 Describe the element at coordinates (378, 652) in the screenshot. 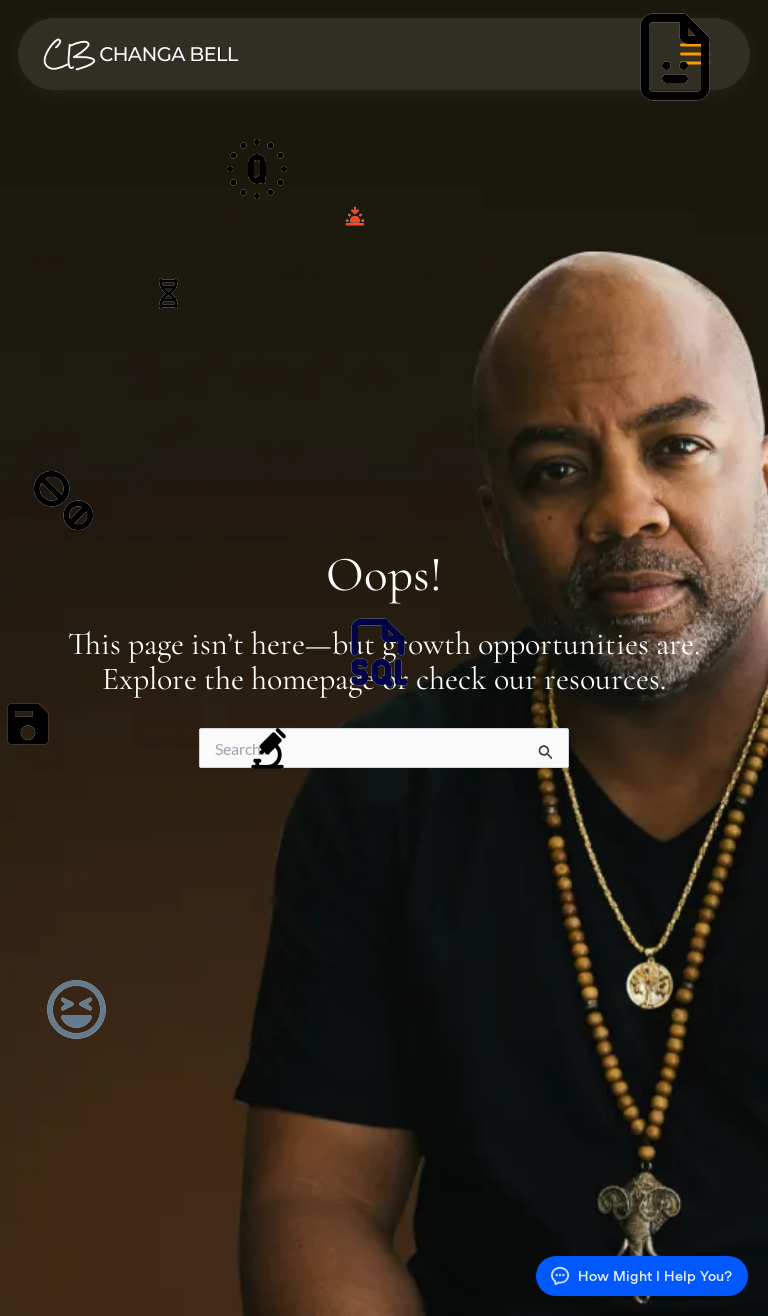

I see `indicates a SQL database file` at that location.